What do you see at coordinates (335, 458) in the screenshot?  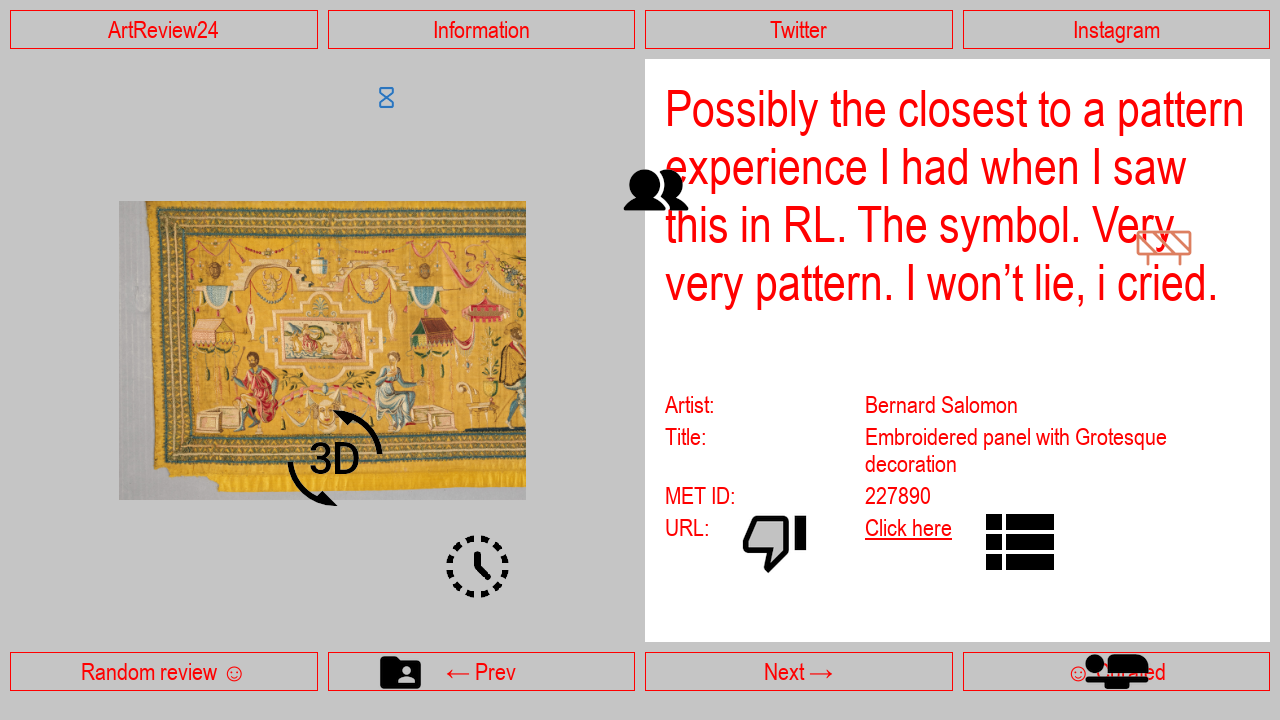 I see `rotate object to view in 3d` at bounding box center [335, 458].